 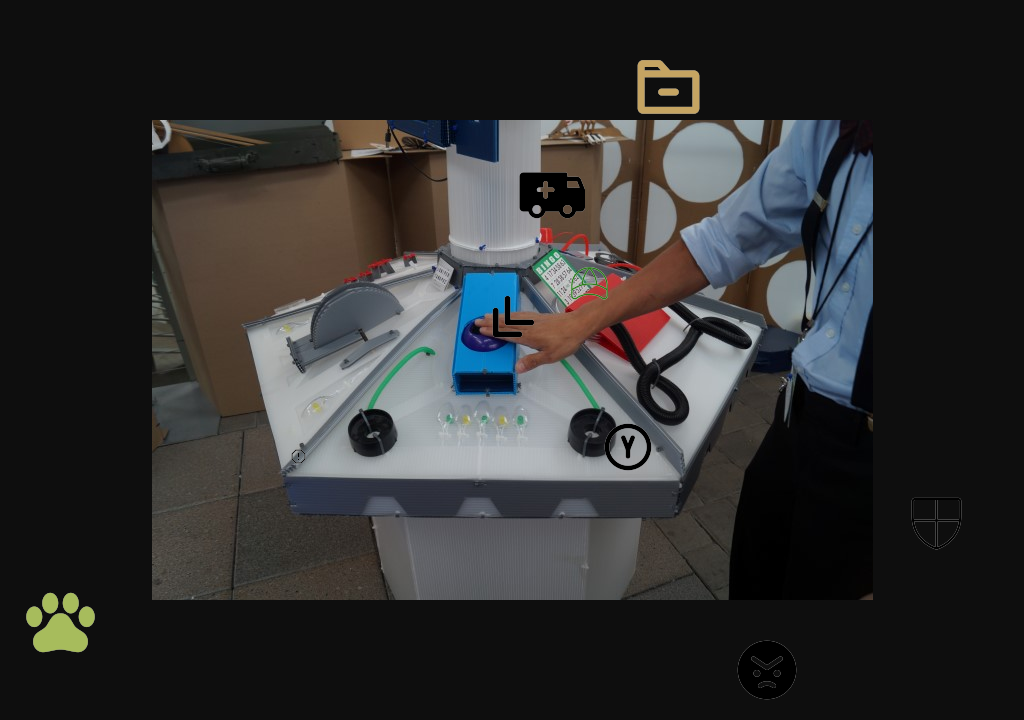 What do you see at coordinates (767, 670) in the screenshot?
I see `indicate angry or frustrated reaction` at bounding box center [767, 670].